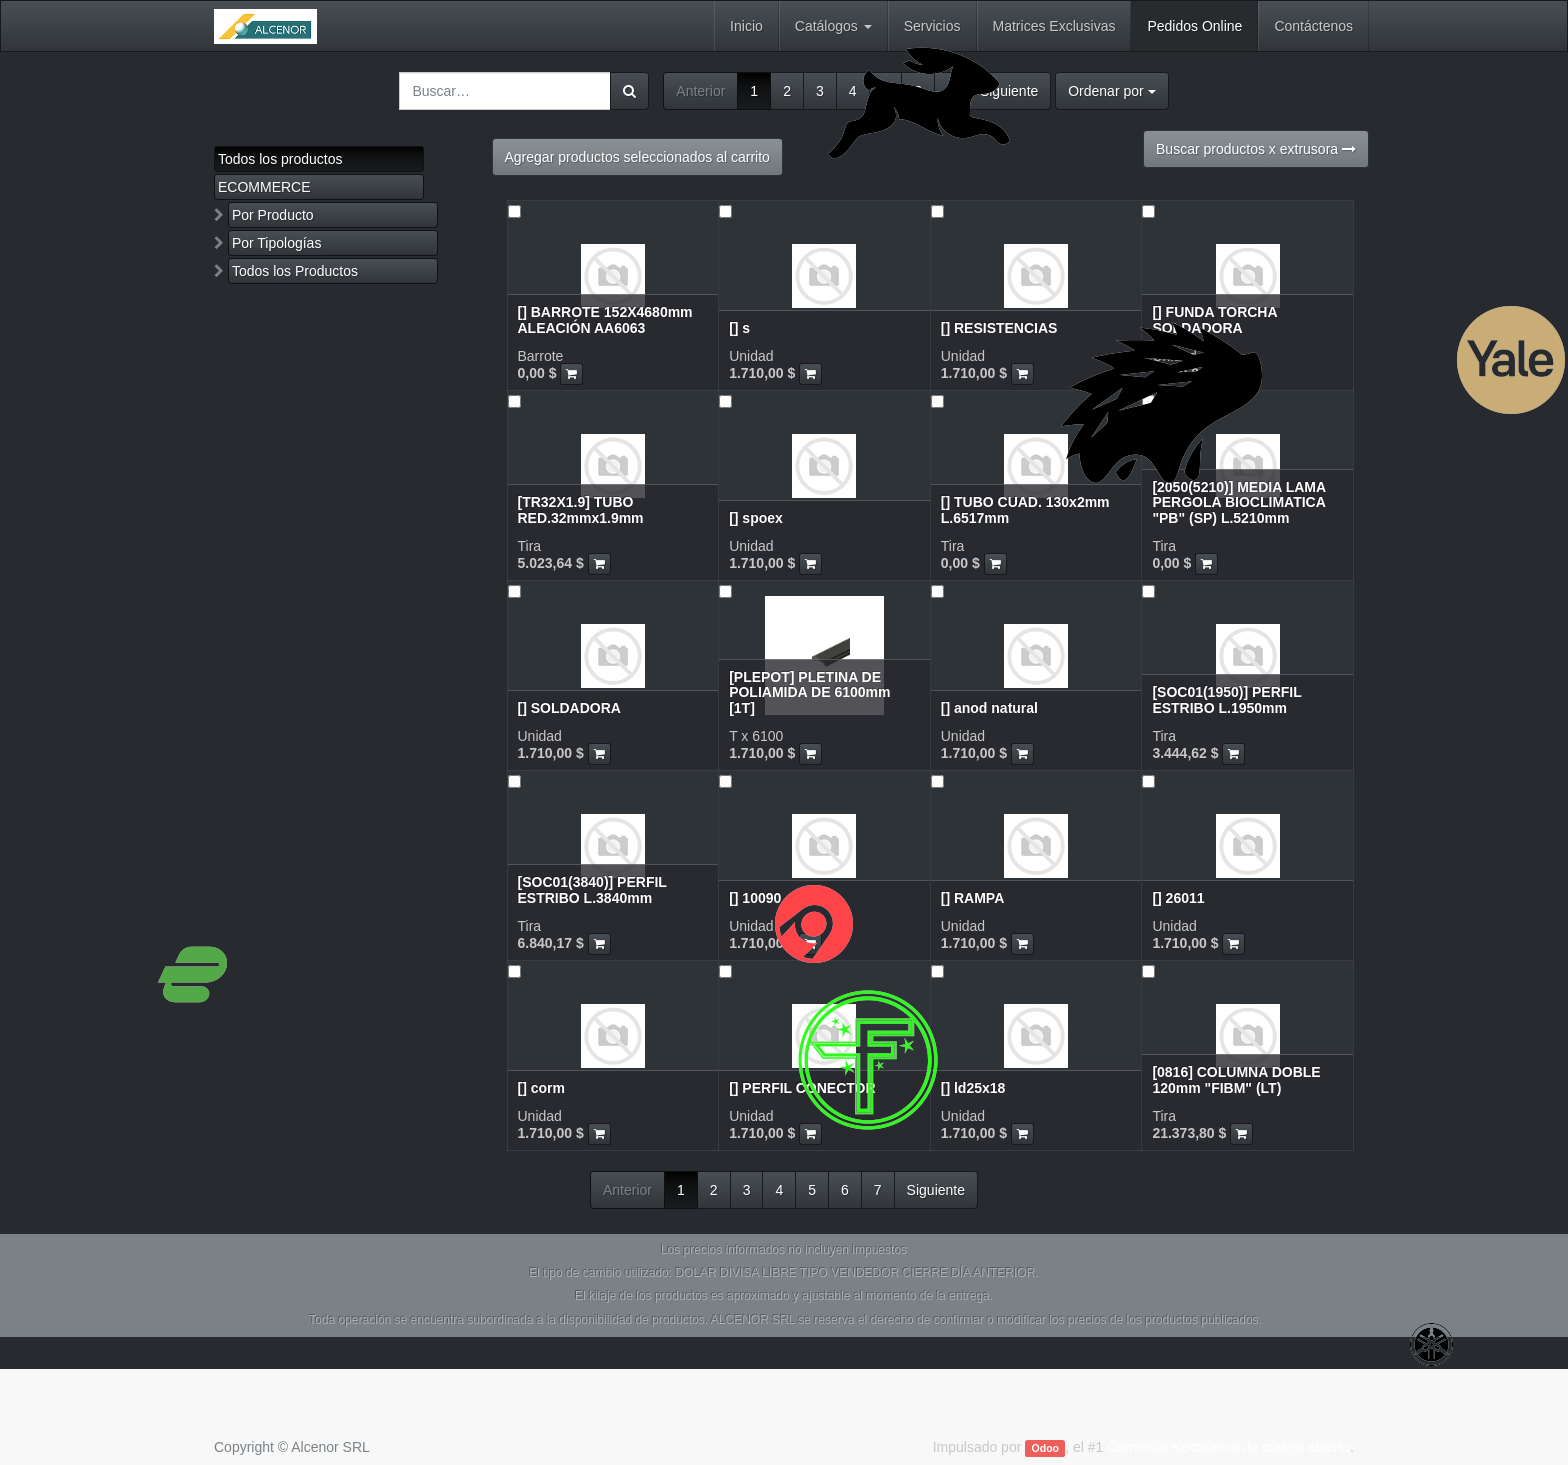 This screenshot has height=1465, width=1568. I want to click on yale university branding or affiliation, so click(1511, 360).